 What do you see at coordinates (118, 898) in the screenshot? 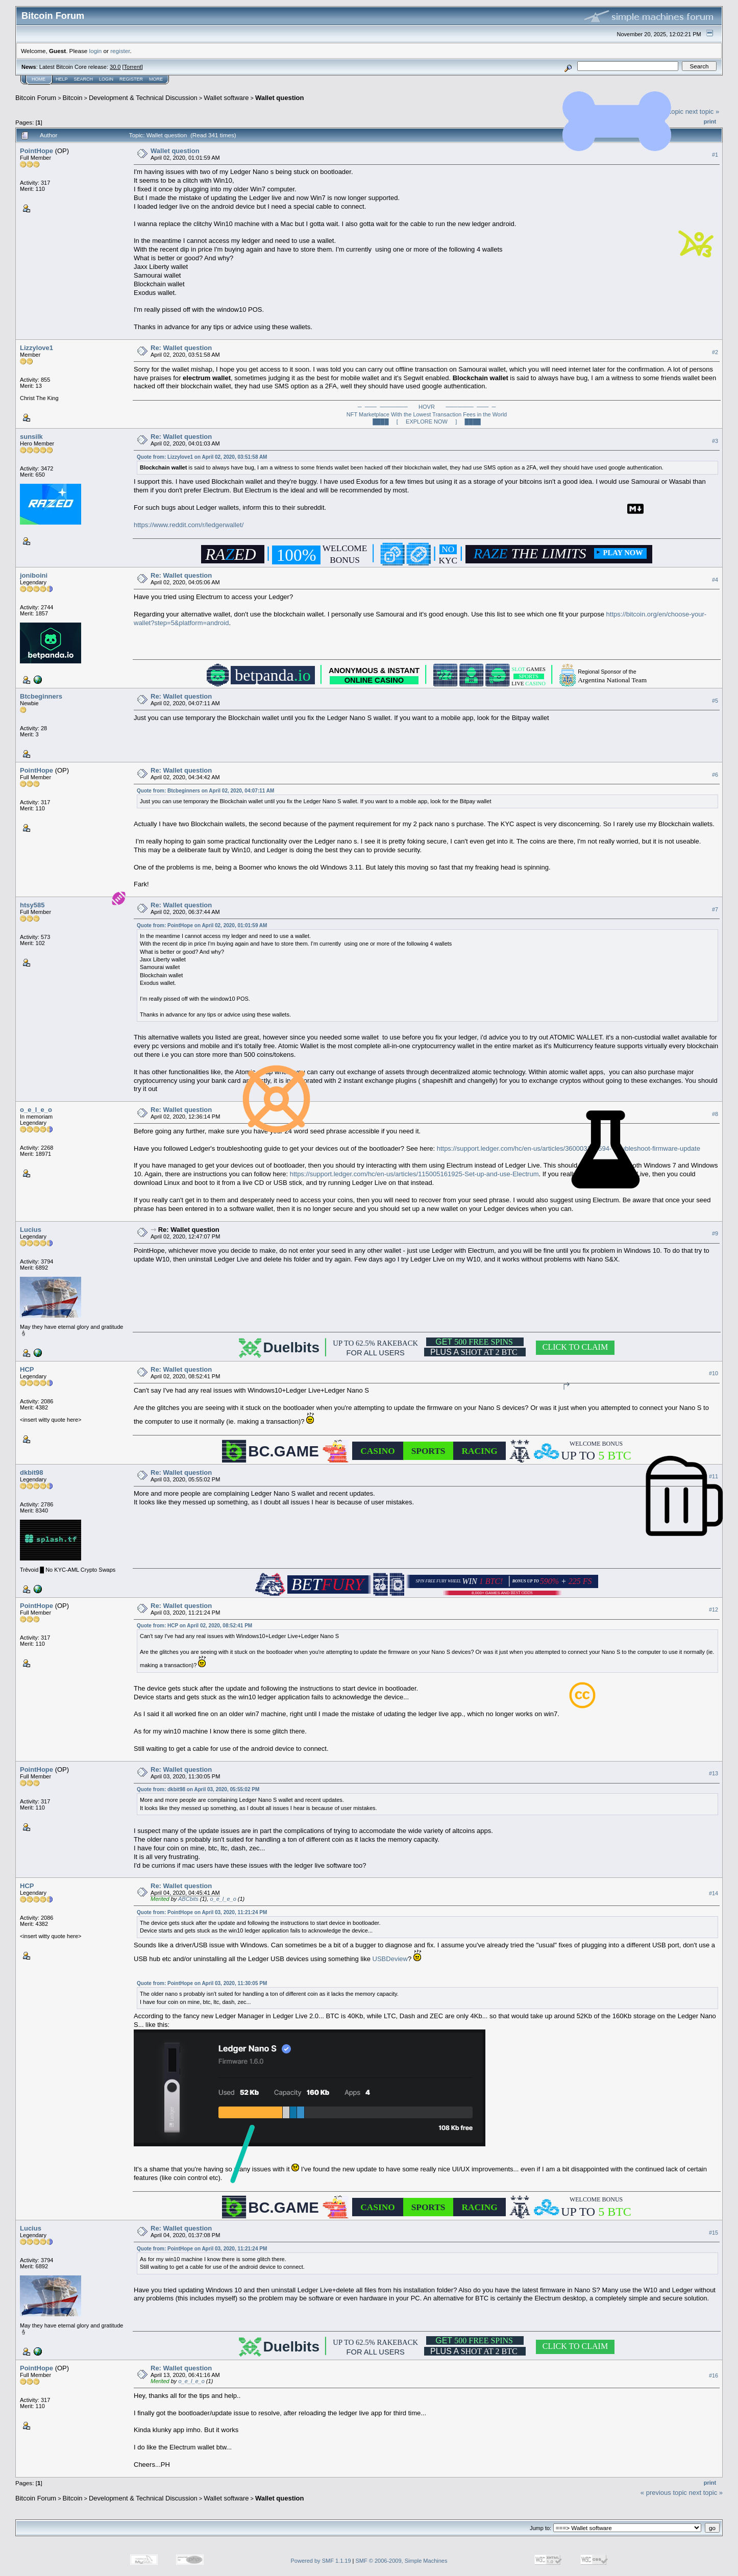
I see `access football or american sports content` at bounding box center [118, 898].